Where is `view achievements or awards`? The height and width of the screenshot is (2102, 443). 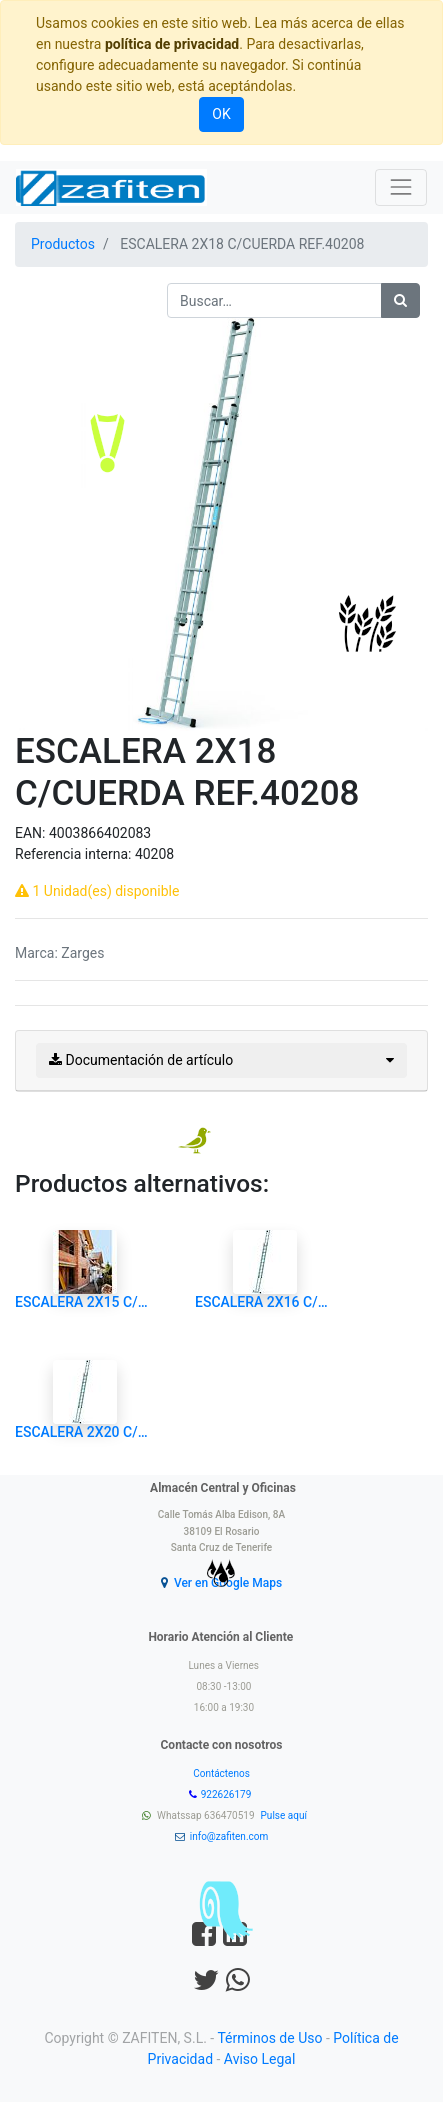
view achievements or awards is located at coordinates (107, 442).